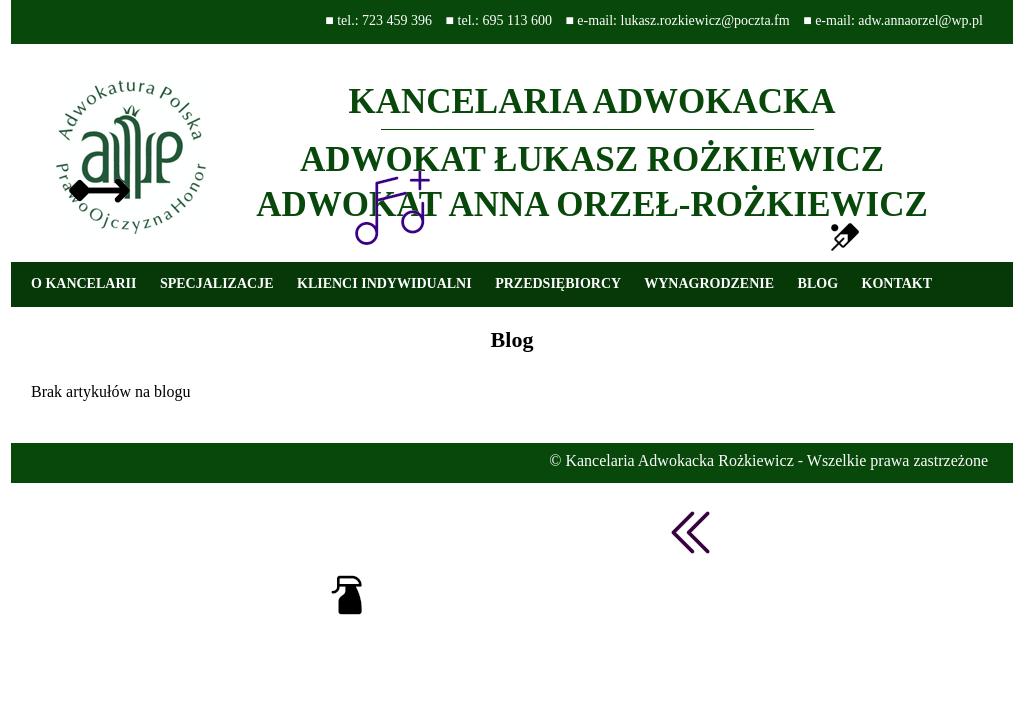  I want to click on go back to the beginning, so click(690, 532).